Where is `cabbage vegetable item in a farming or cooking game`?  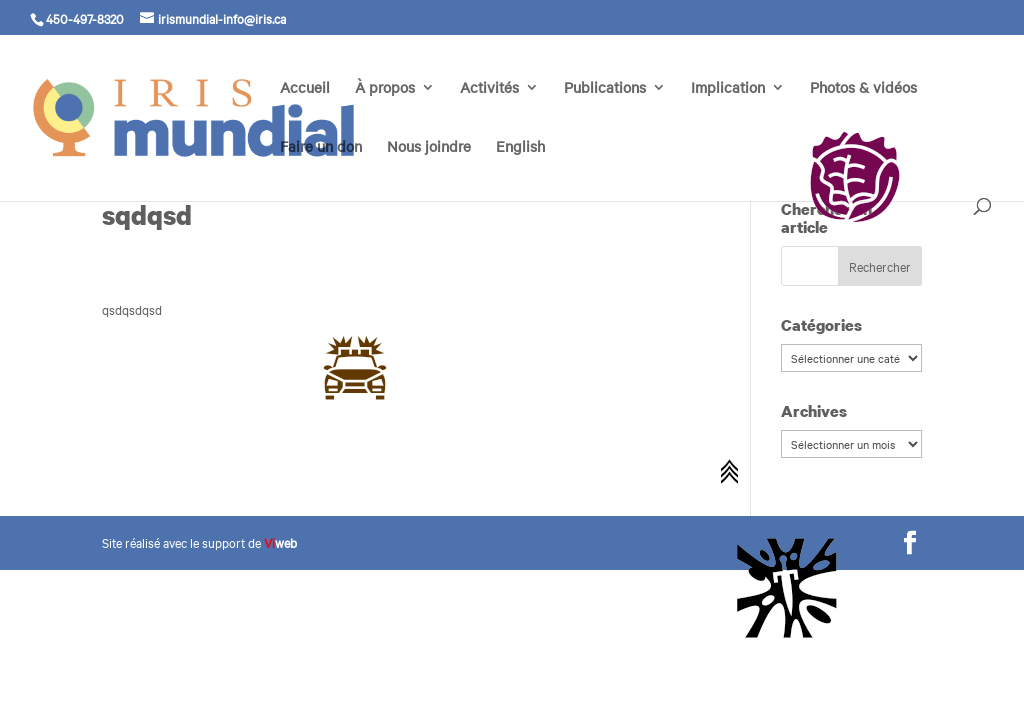
cabbage vegetable item in a farming or cooking game is located at coordinates (855, 177).